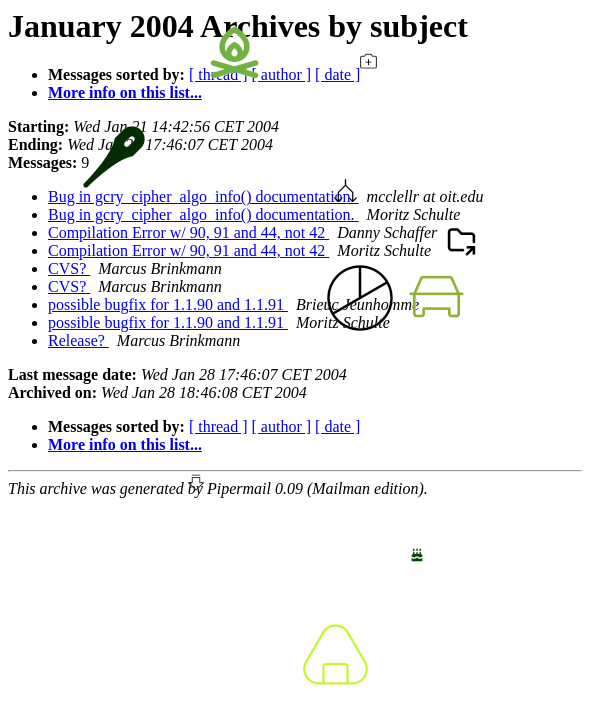  Describe the element at coordinates (461, 240) in the screenshot. I see `share a folder with others` at that location.